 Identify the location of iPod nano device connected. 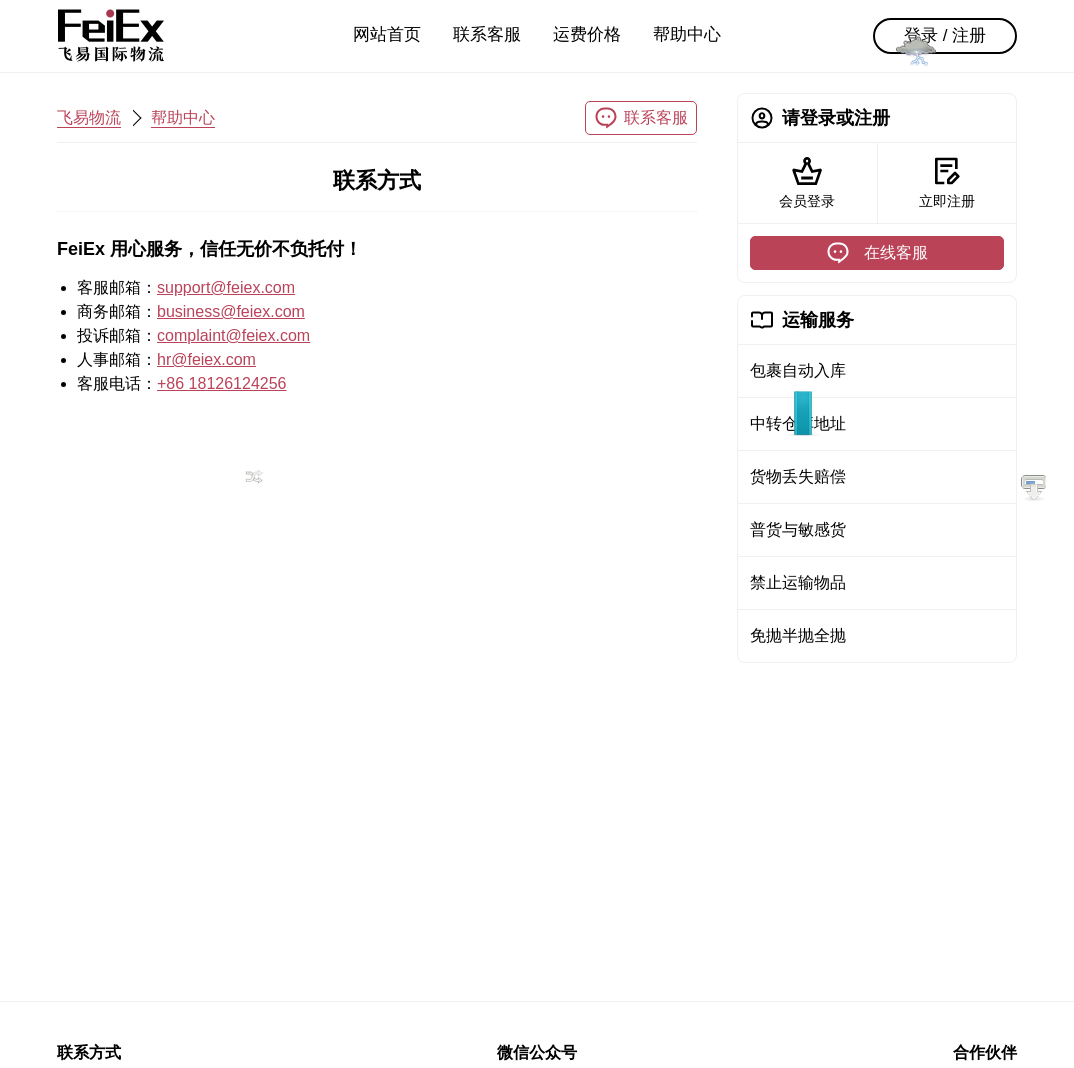
(803, 414).